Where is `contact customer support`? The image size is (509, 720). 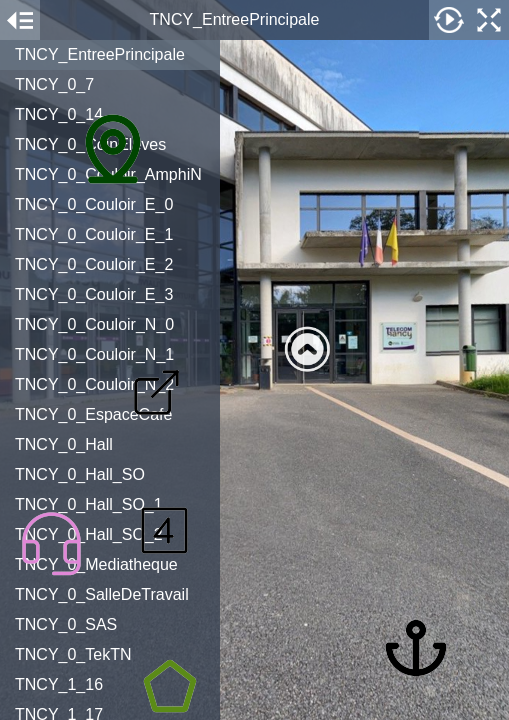 contact customer support is located at coordinates (51, 541).